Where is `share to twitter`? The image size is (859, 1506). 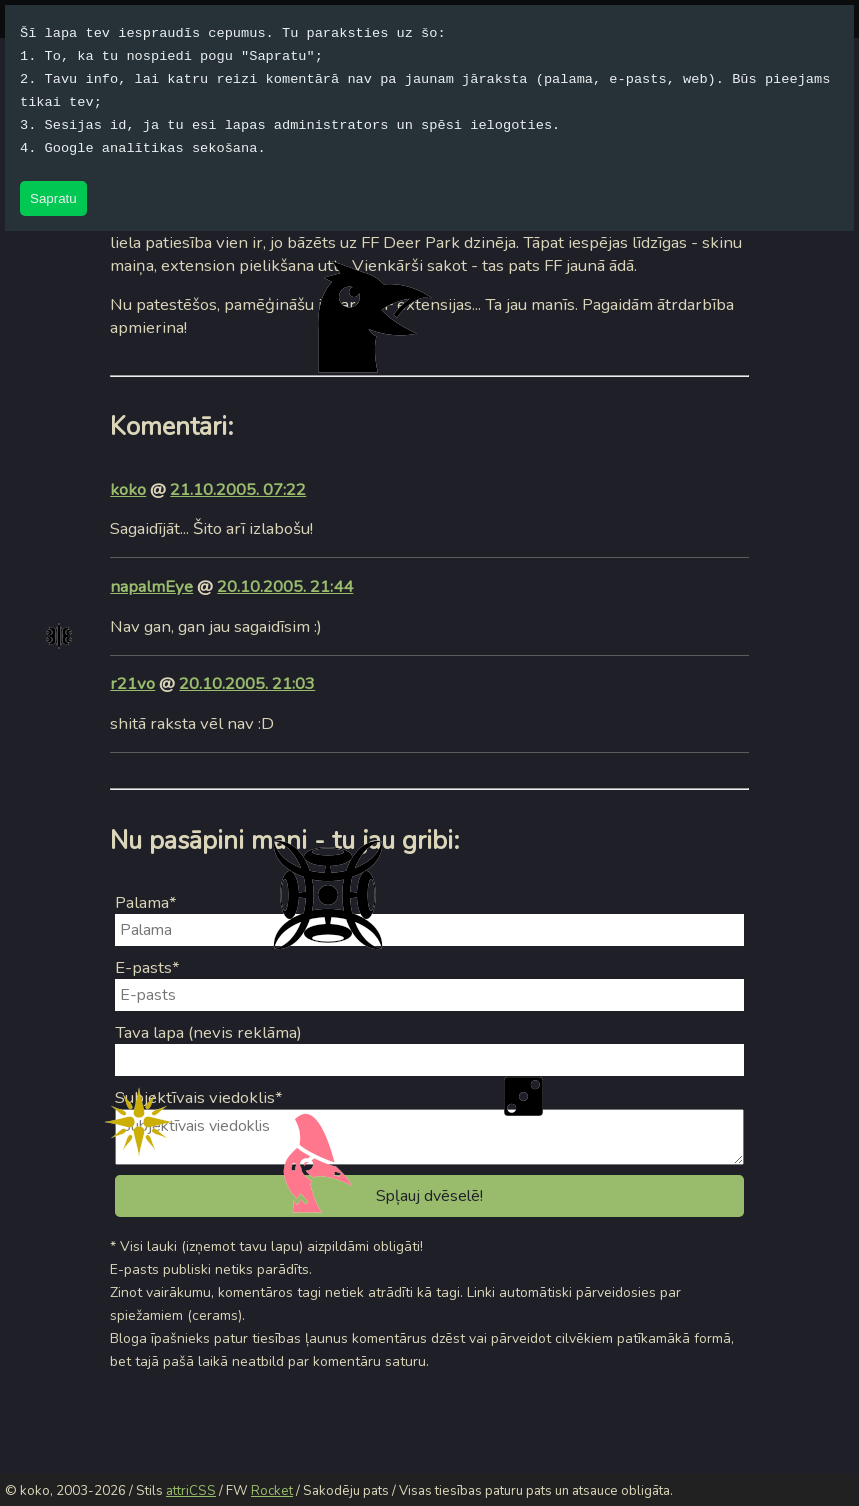
share to twitter is located at coordinates (374, 315).